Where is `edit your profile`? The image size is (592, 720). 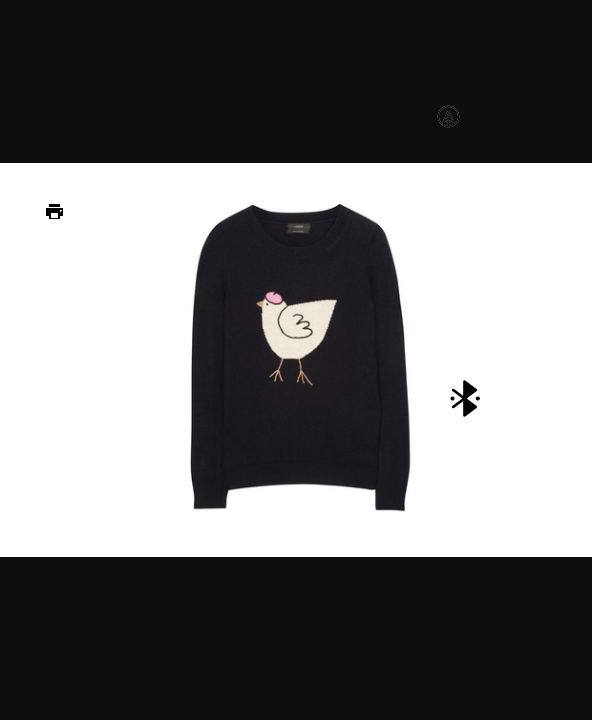
edit your profile is located at coordinates (448, 116).